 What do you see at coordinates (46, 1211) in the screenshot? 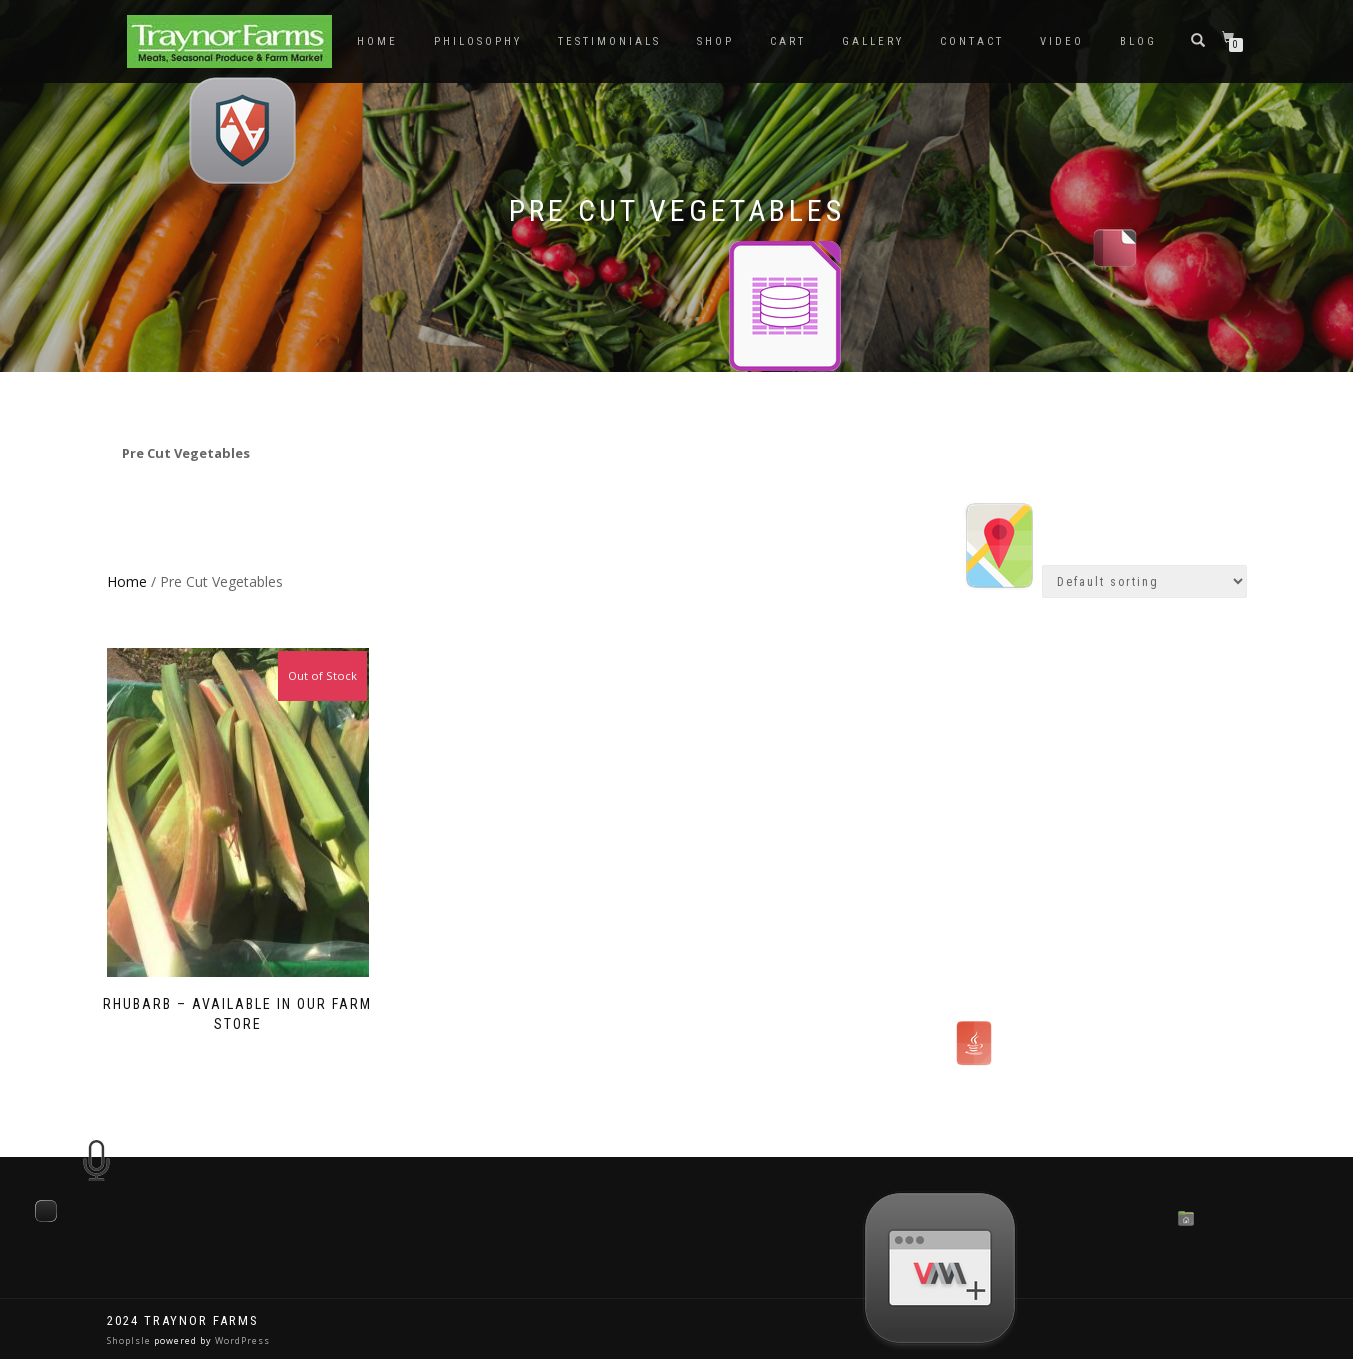
I see `blank app icon template for customization` at bounding box center [46, 1211].